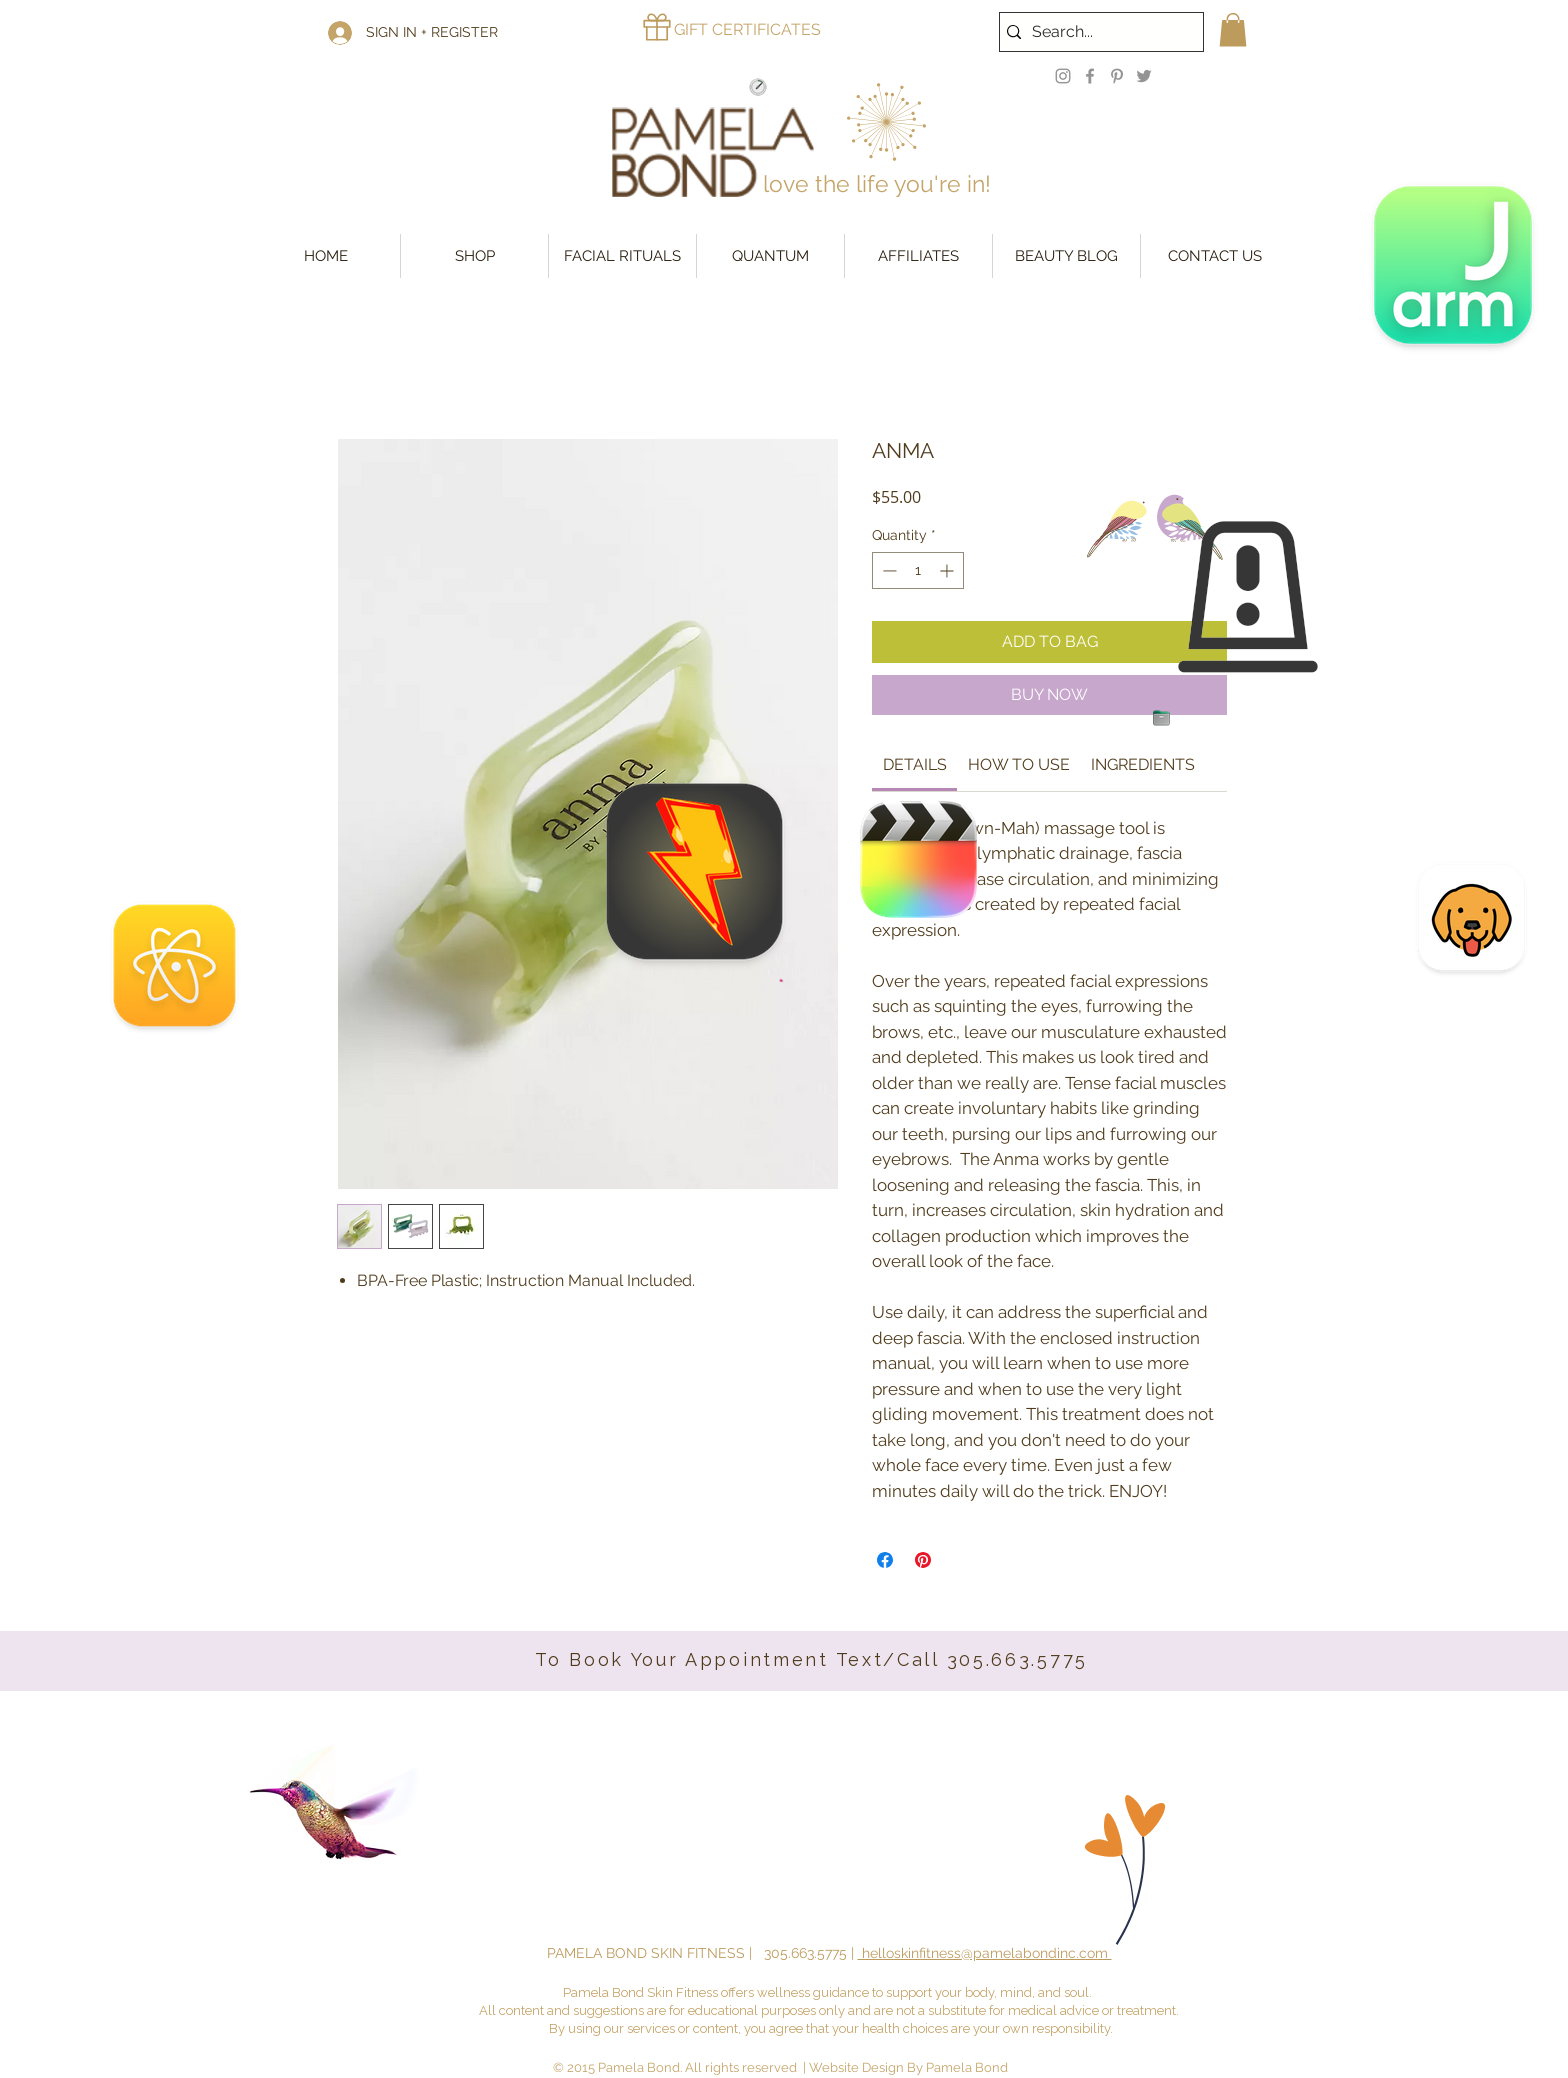 The height and width of the screenshot is (2078, 1568). What do you see at coordinates (174, 965) in the screenshot?
I see `open atom beta text editor` at bounding box center [174, 965].